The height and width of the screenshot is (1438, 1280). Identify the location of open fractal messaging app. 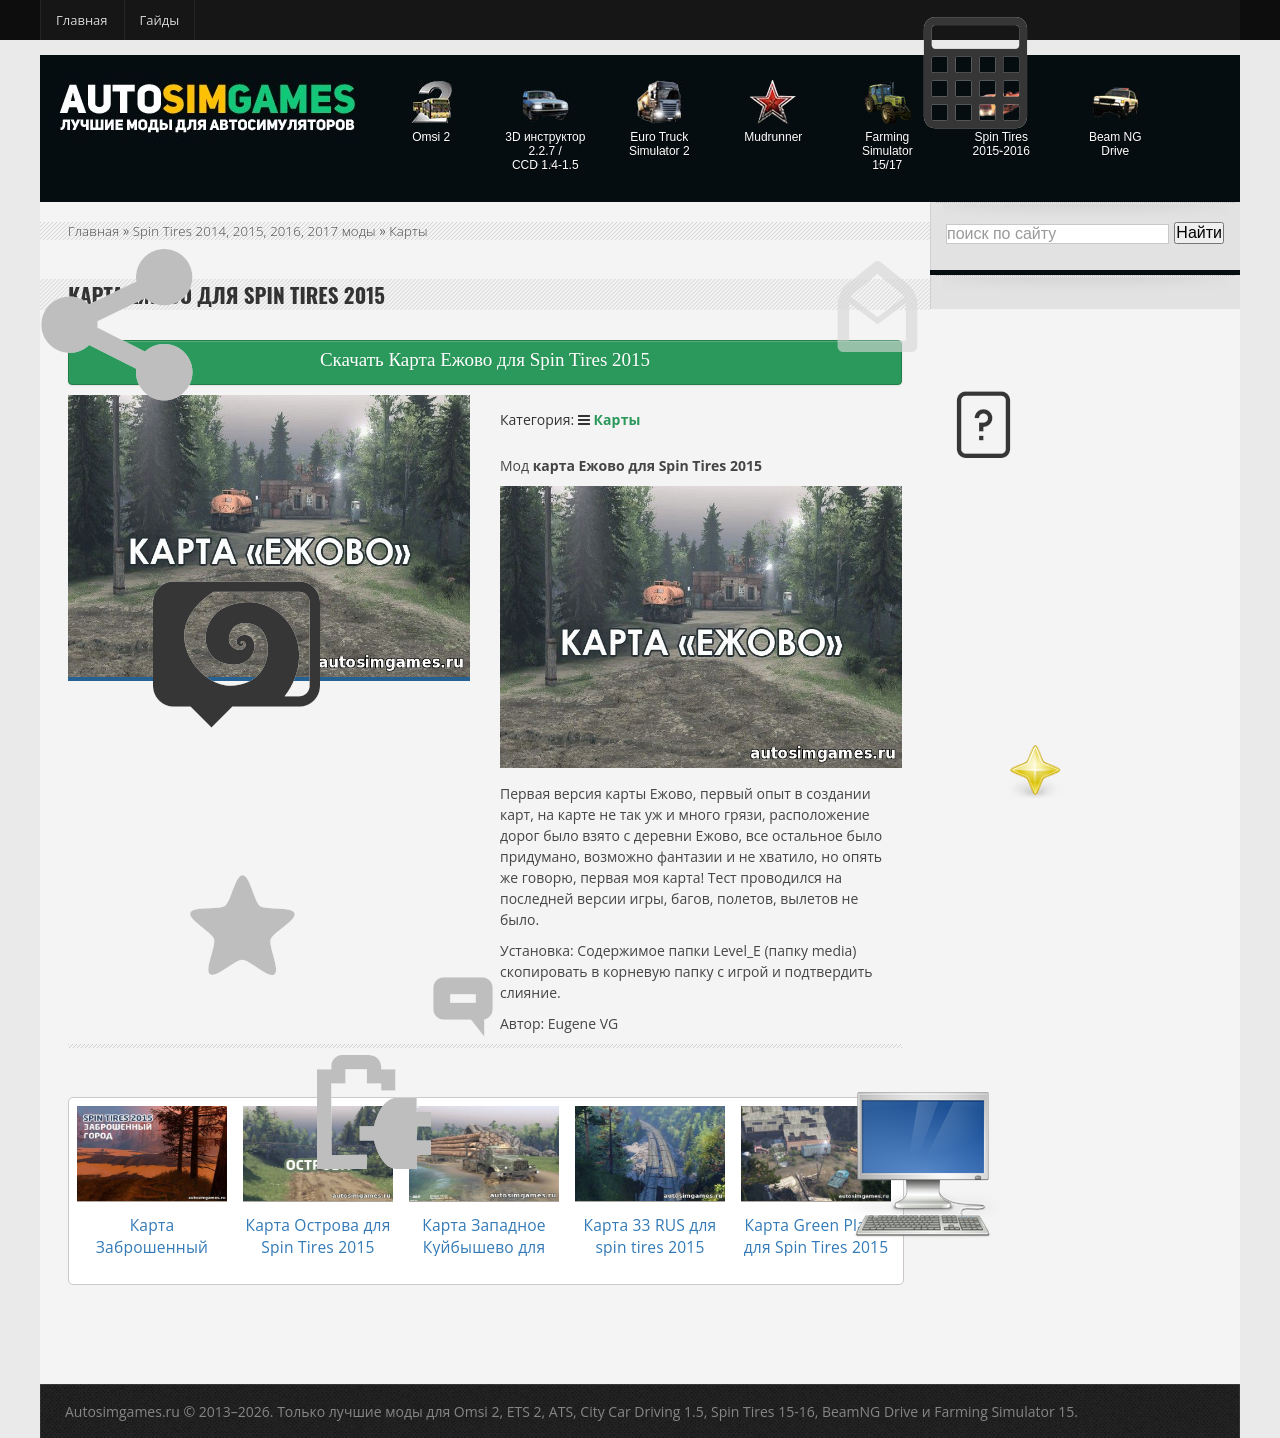
(236, 654).